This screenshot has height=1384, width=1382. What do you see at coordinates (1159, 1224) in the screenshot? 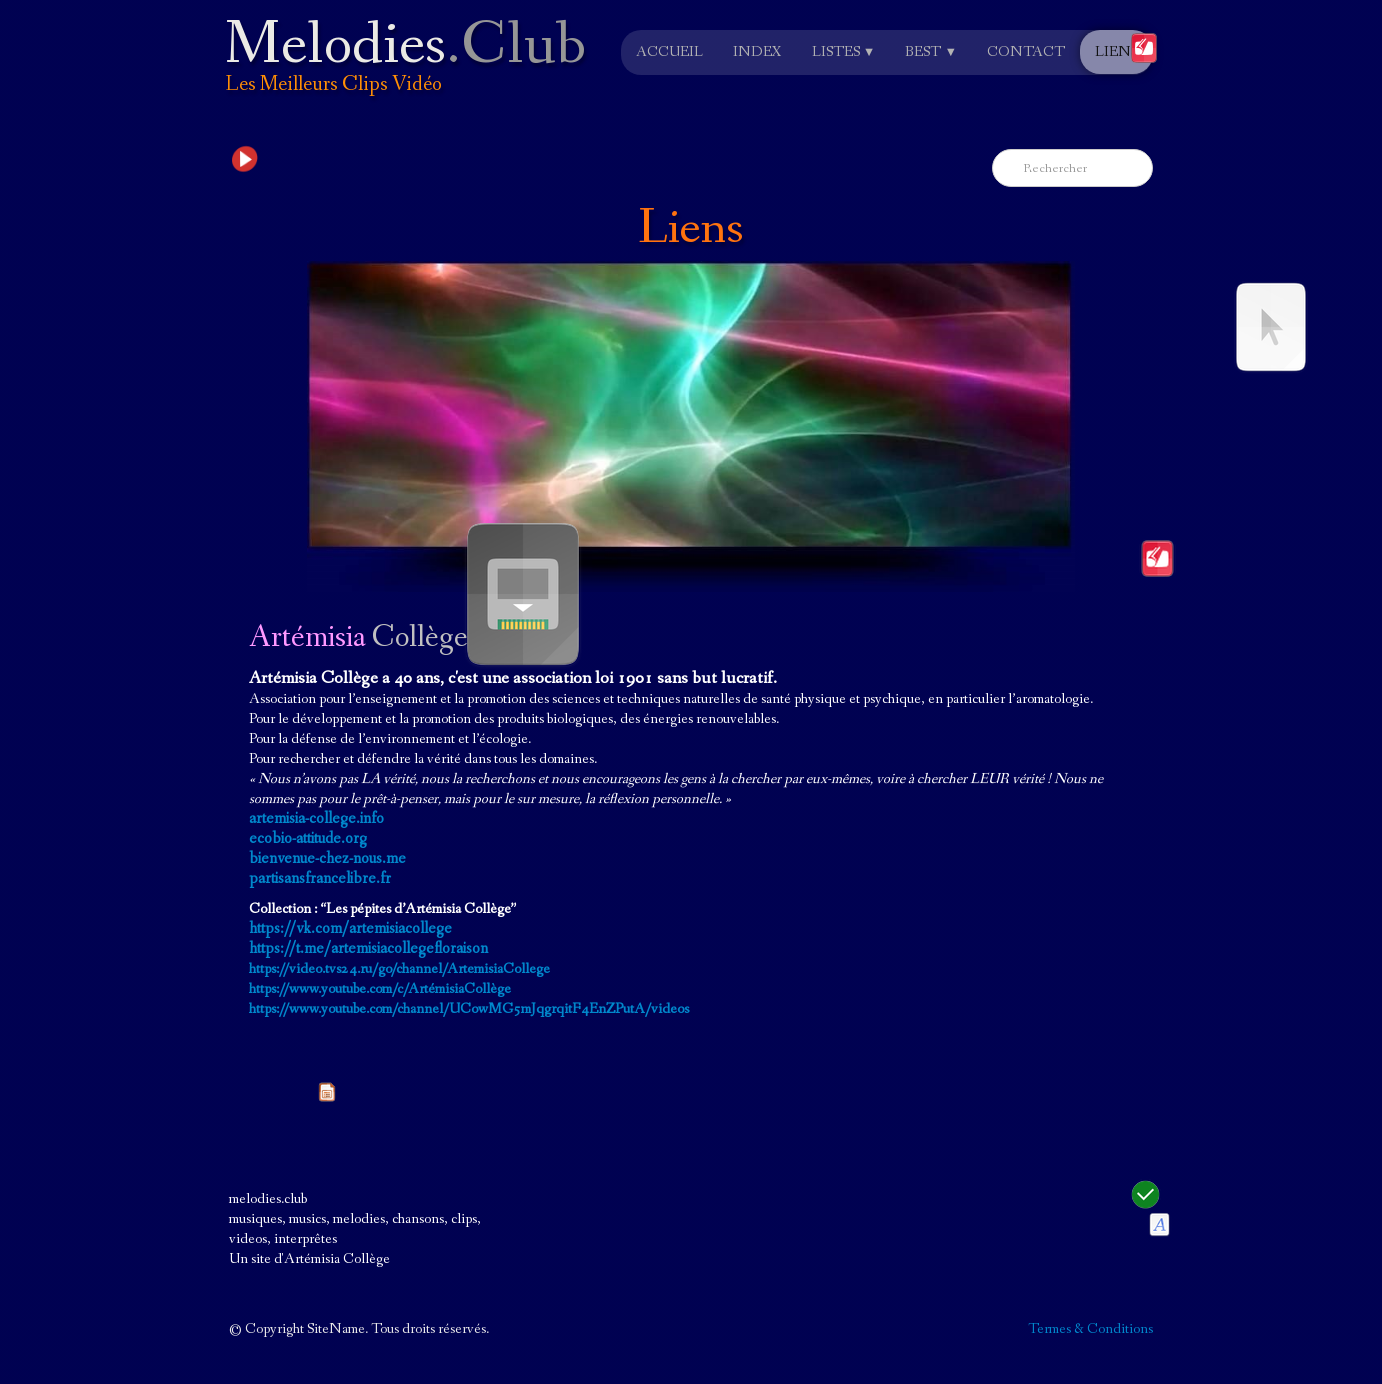
I see `an OpenType font file` at bounding box center [1159, 1224].